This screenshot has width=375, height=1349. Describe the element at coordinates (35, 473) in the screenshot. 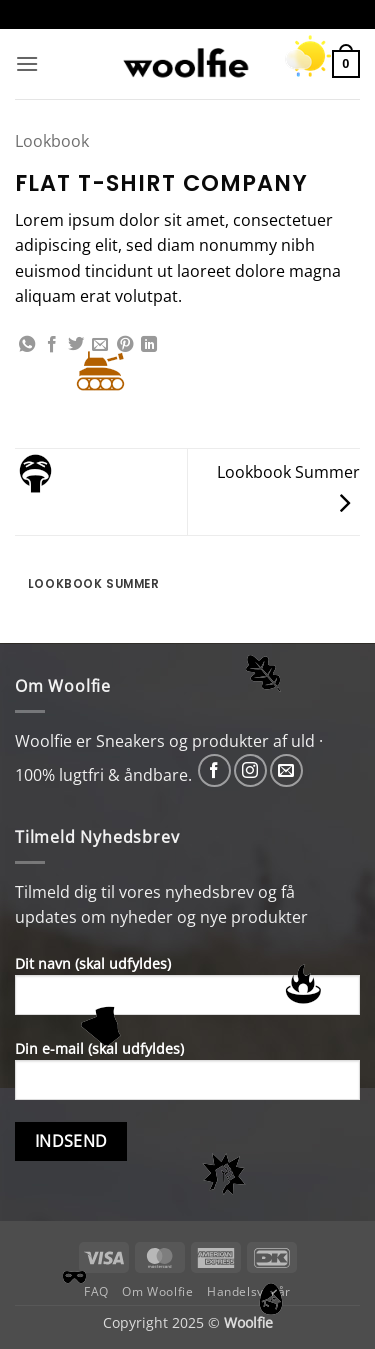

I see `indicates nausea or sickness status effect` at that location.